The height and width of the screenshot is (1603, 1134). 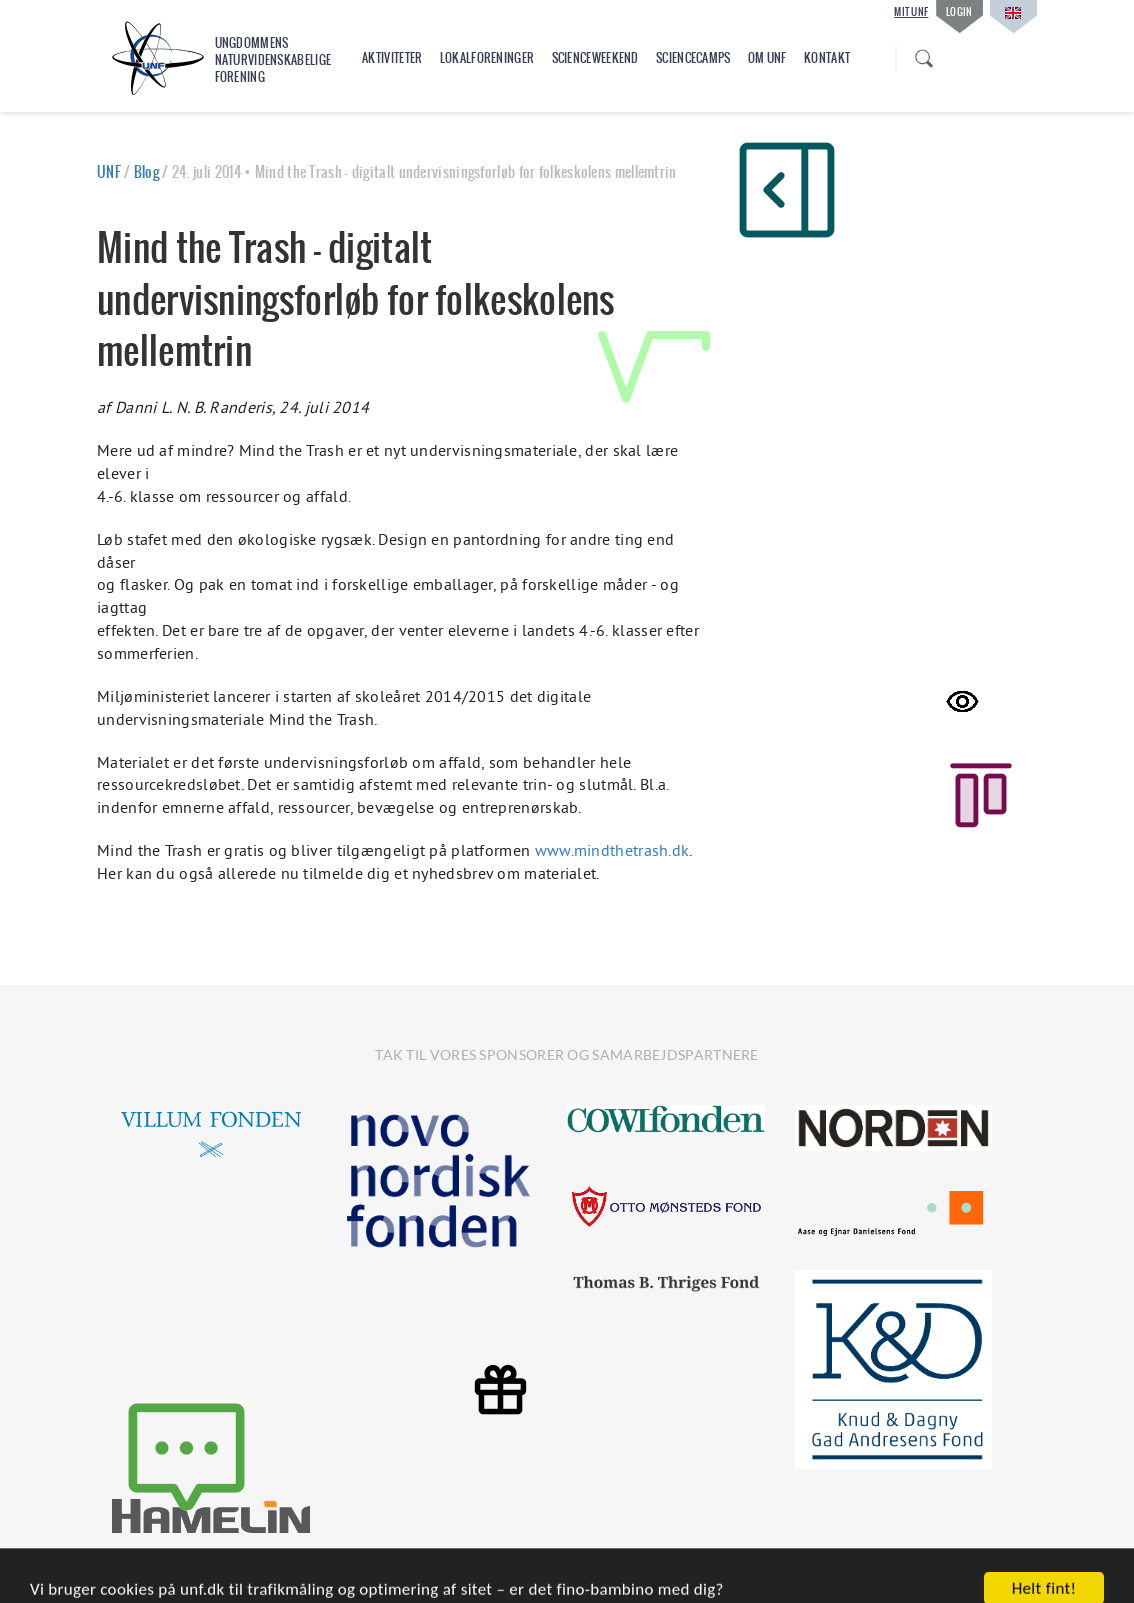 I want to click on view or redeem a gift, so click(x=500, y=1392).